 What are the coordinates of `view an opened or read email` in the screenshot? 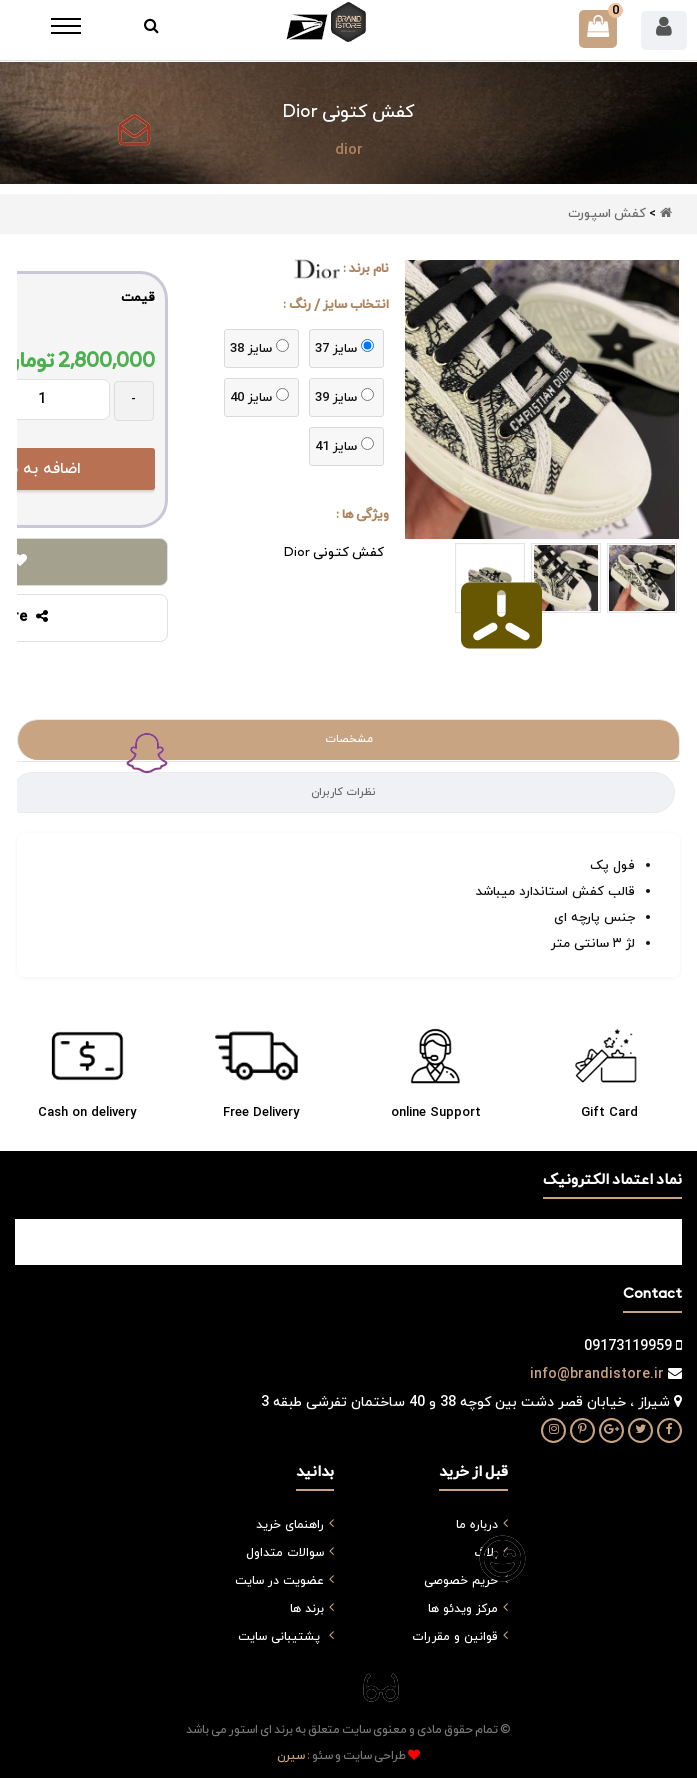 It's located at (134, 131).